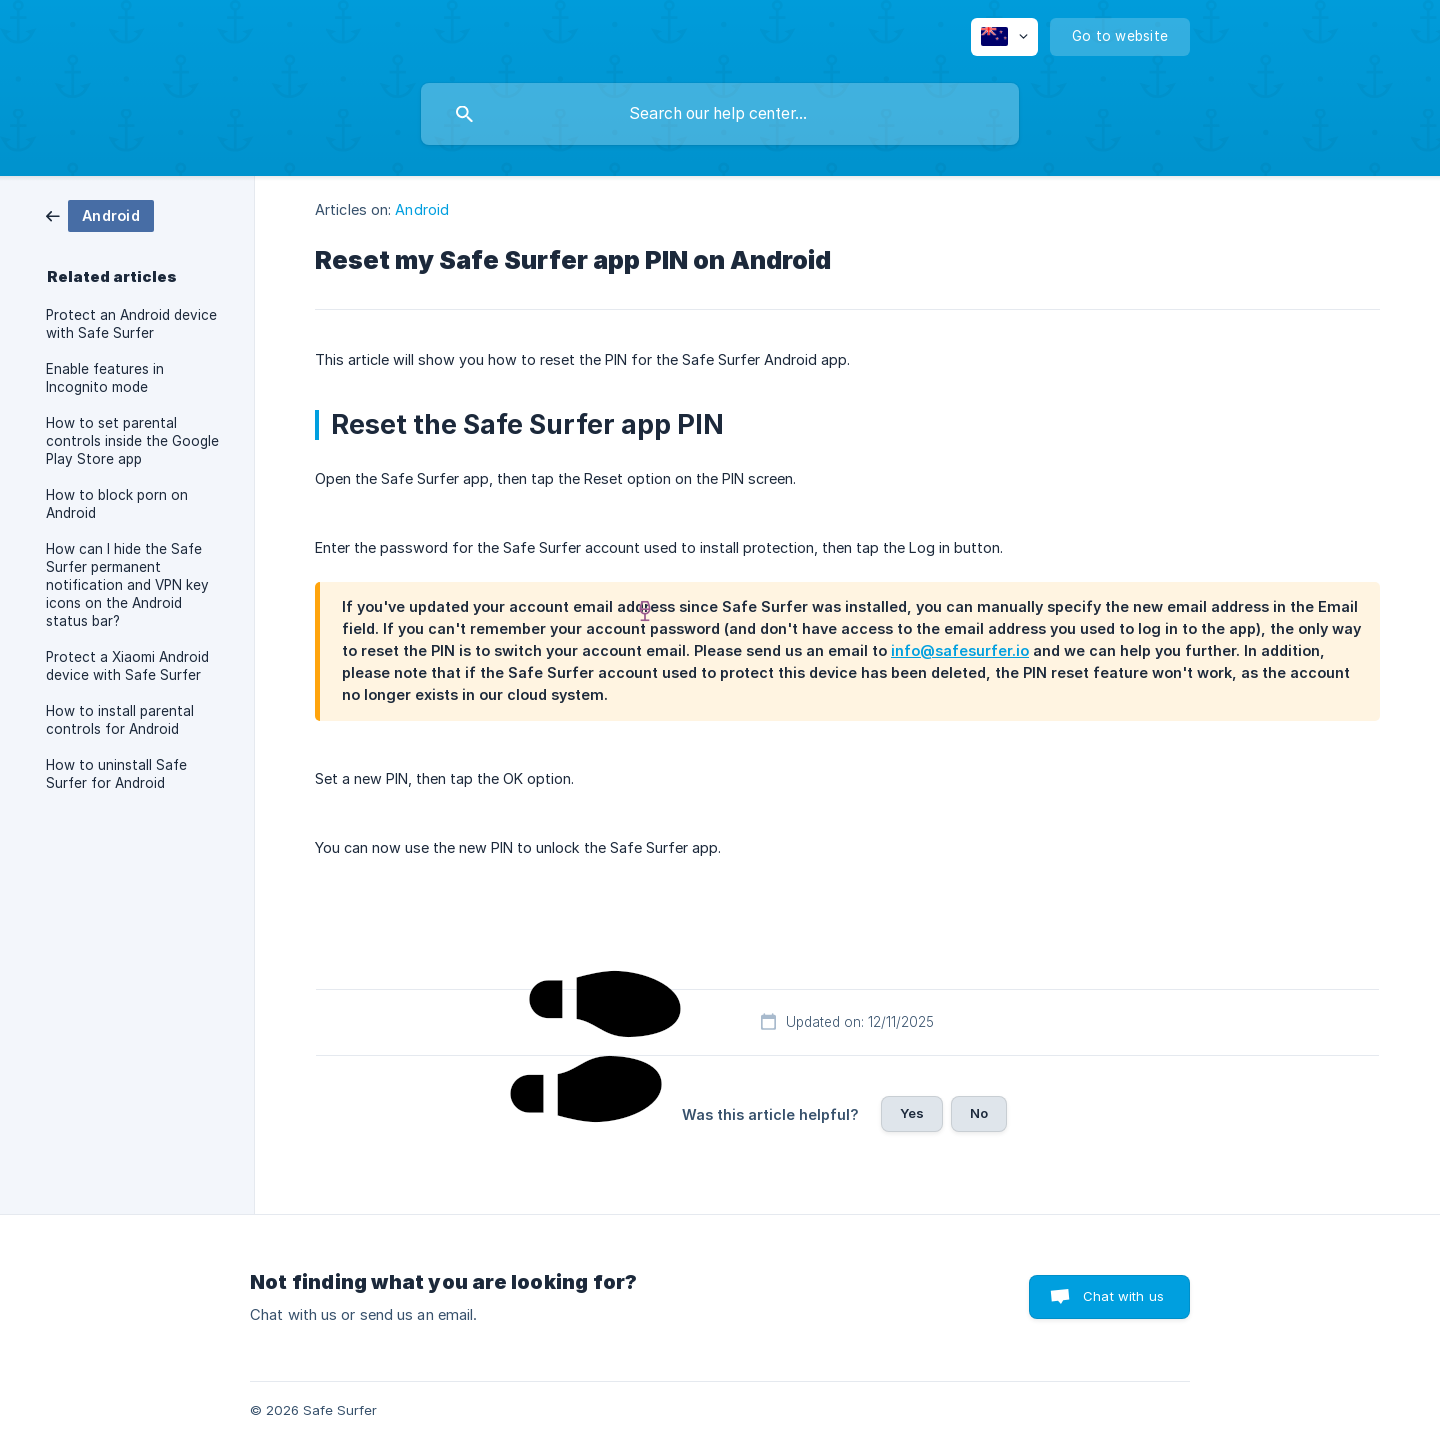 The image size is (1440, 1439). What do you see at coordinates (595, 1046) in the screenshot?
I see `view step count or walking activity` at bounding box center [595, 1046].